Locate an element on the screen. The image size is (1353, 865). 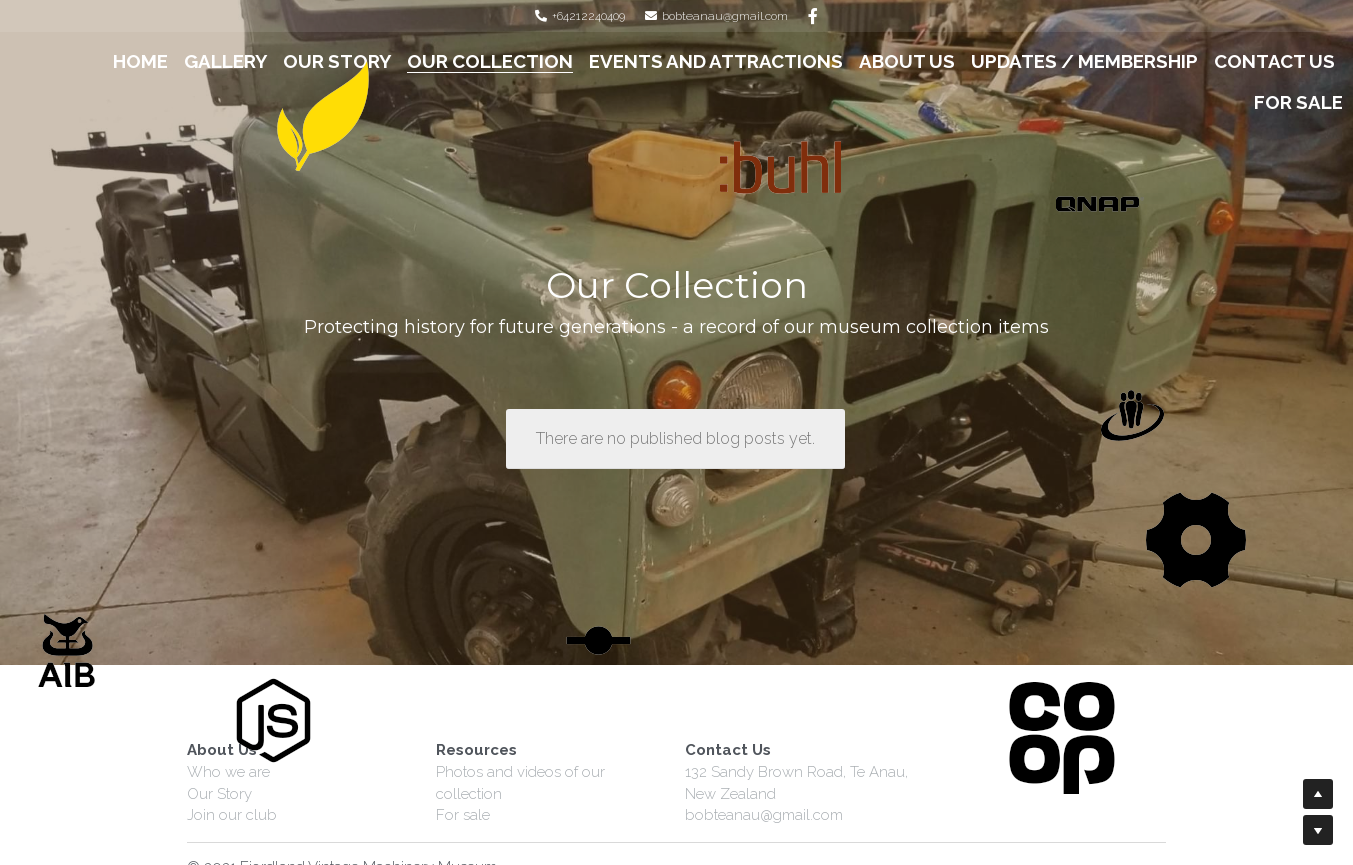
AIB (Allied Irish Banks) logo is located at coordinates (66, 650).